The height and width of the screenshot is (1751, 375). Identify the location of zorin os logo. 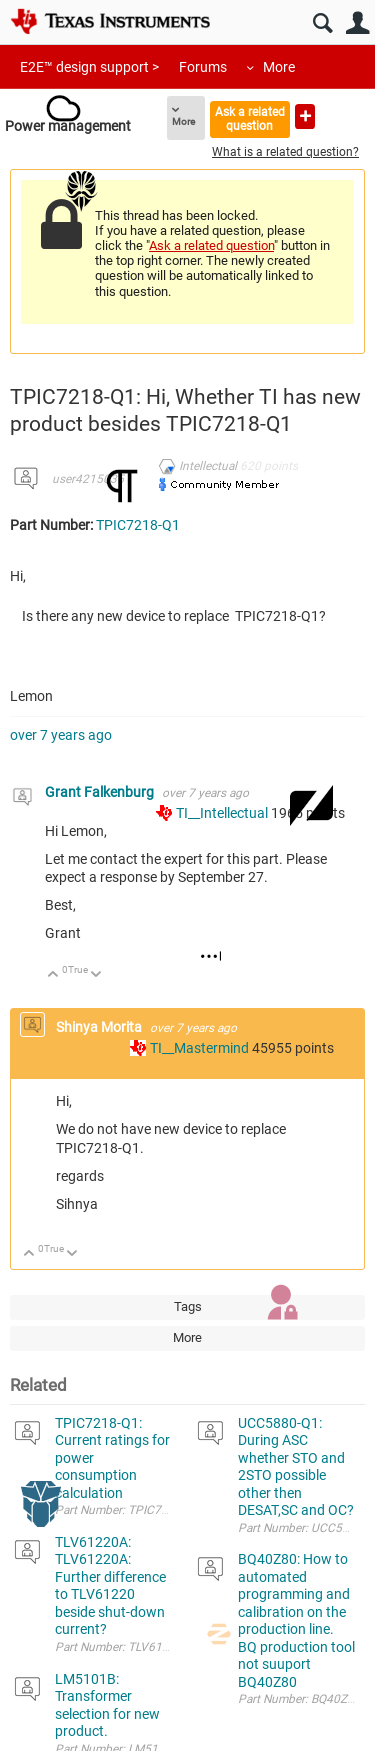
(219, 1634).